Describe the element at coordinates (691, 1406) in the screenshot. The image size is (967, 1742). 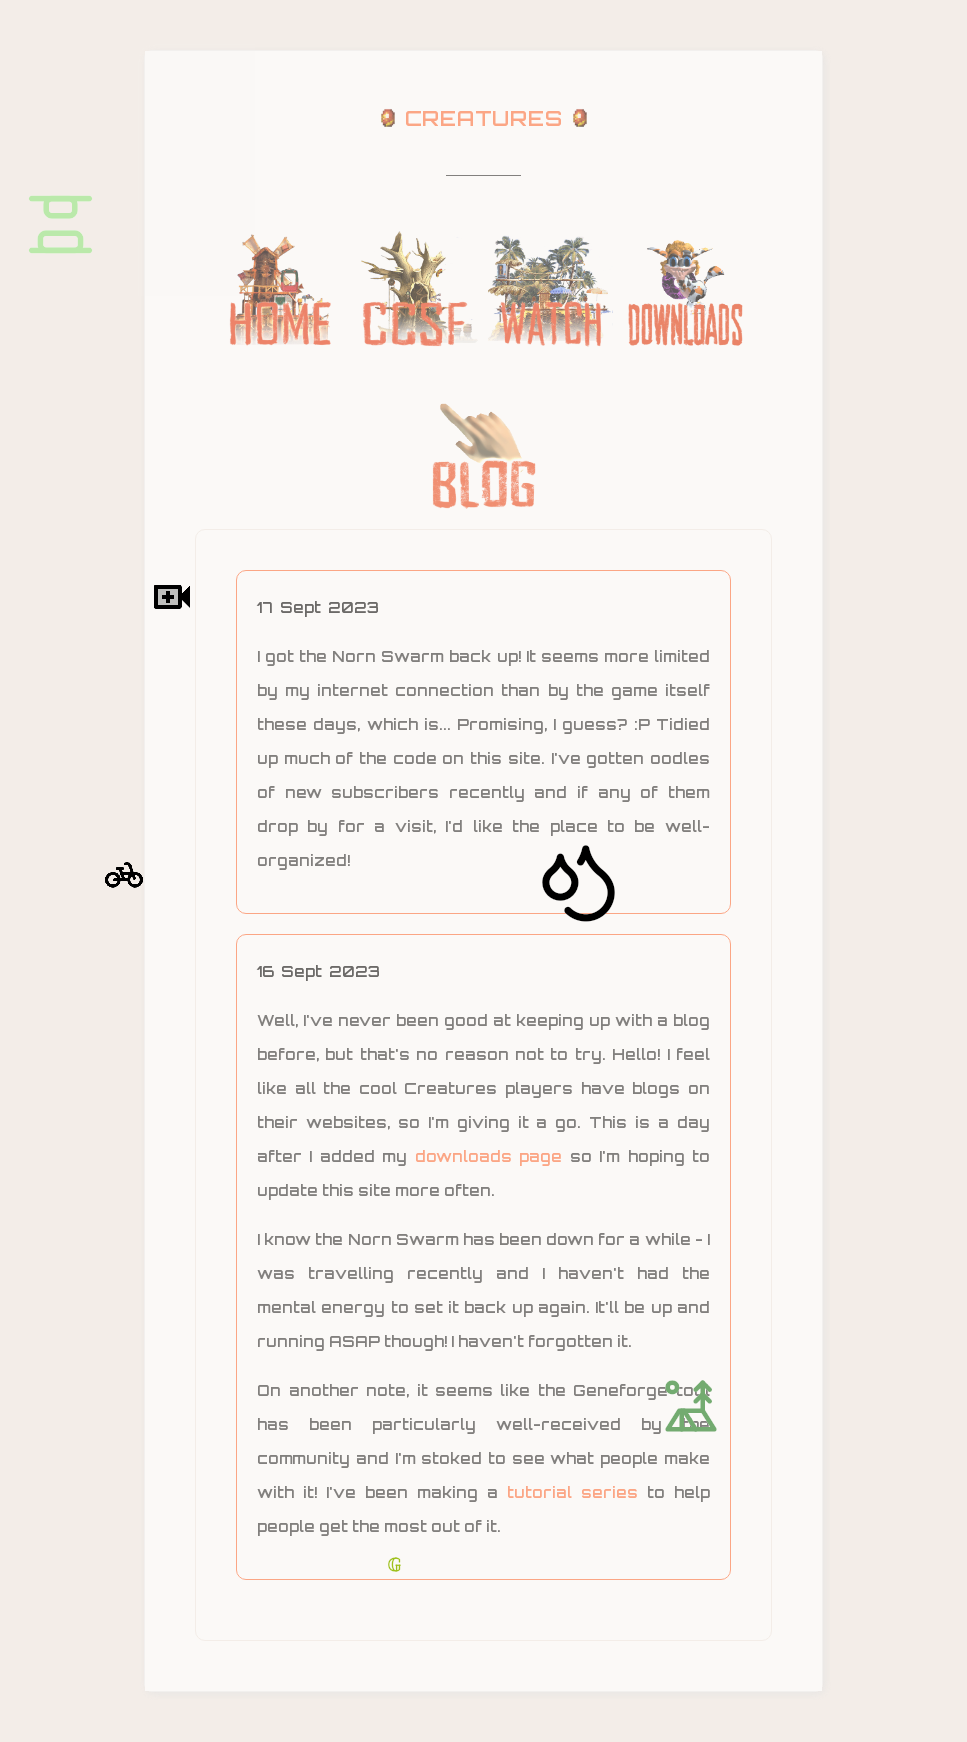
I see `explore camping or outdoor activities` at that location.